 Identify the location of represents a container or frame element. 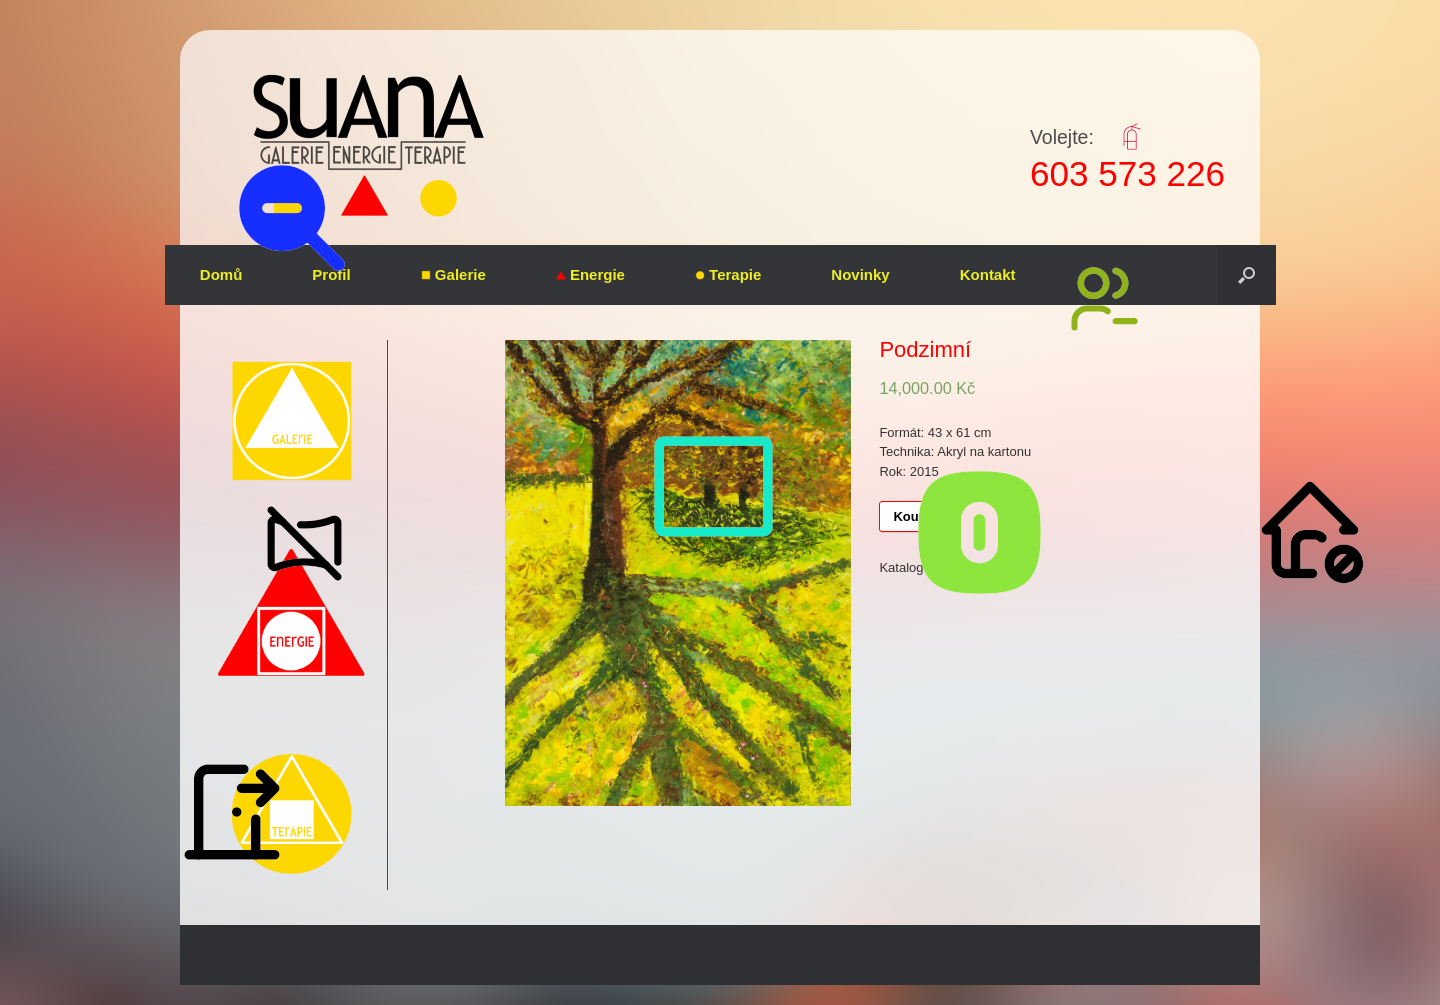
(713, 486).